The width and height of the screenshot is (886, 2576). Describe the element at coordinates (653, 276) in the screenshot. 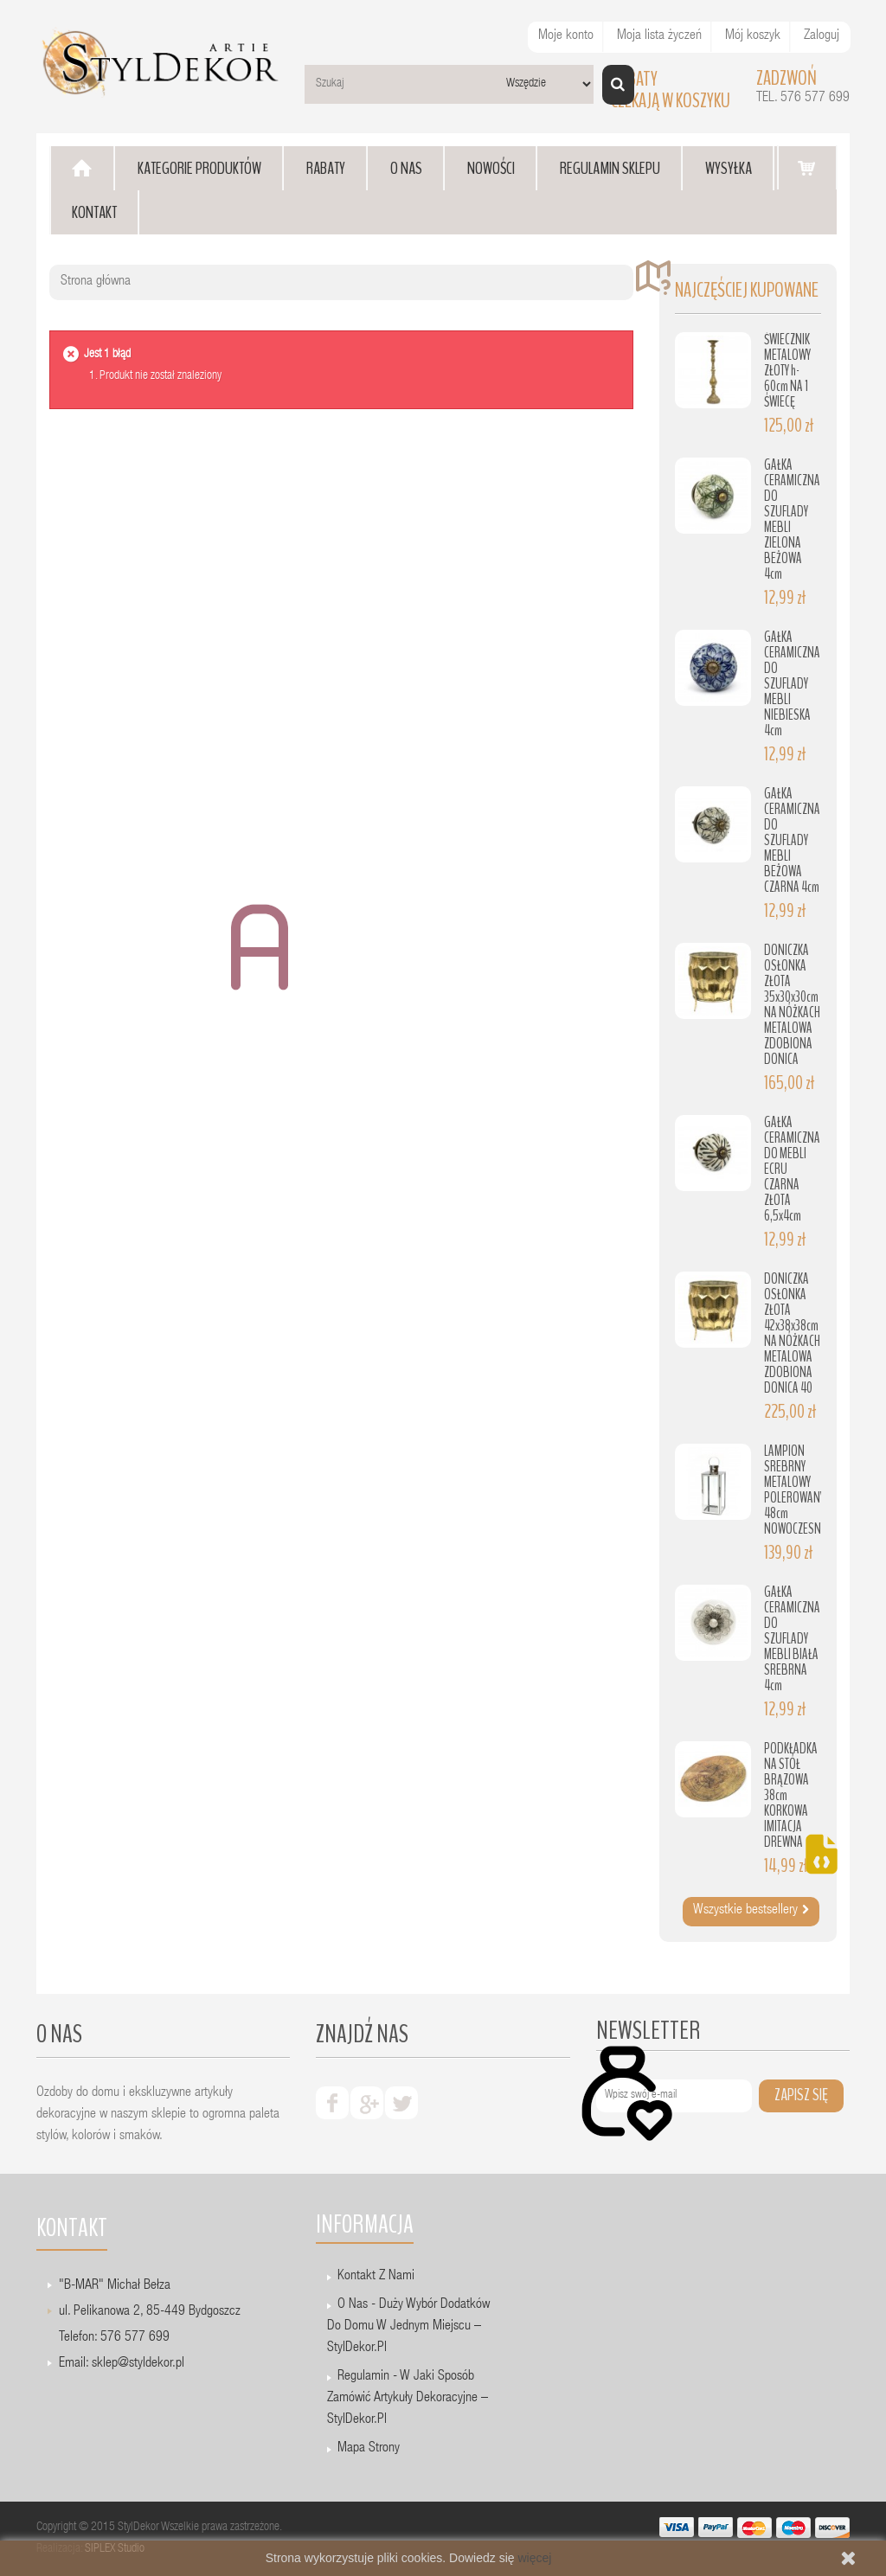

I see `get help with map or navigation` at that location.